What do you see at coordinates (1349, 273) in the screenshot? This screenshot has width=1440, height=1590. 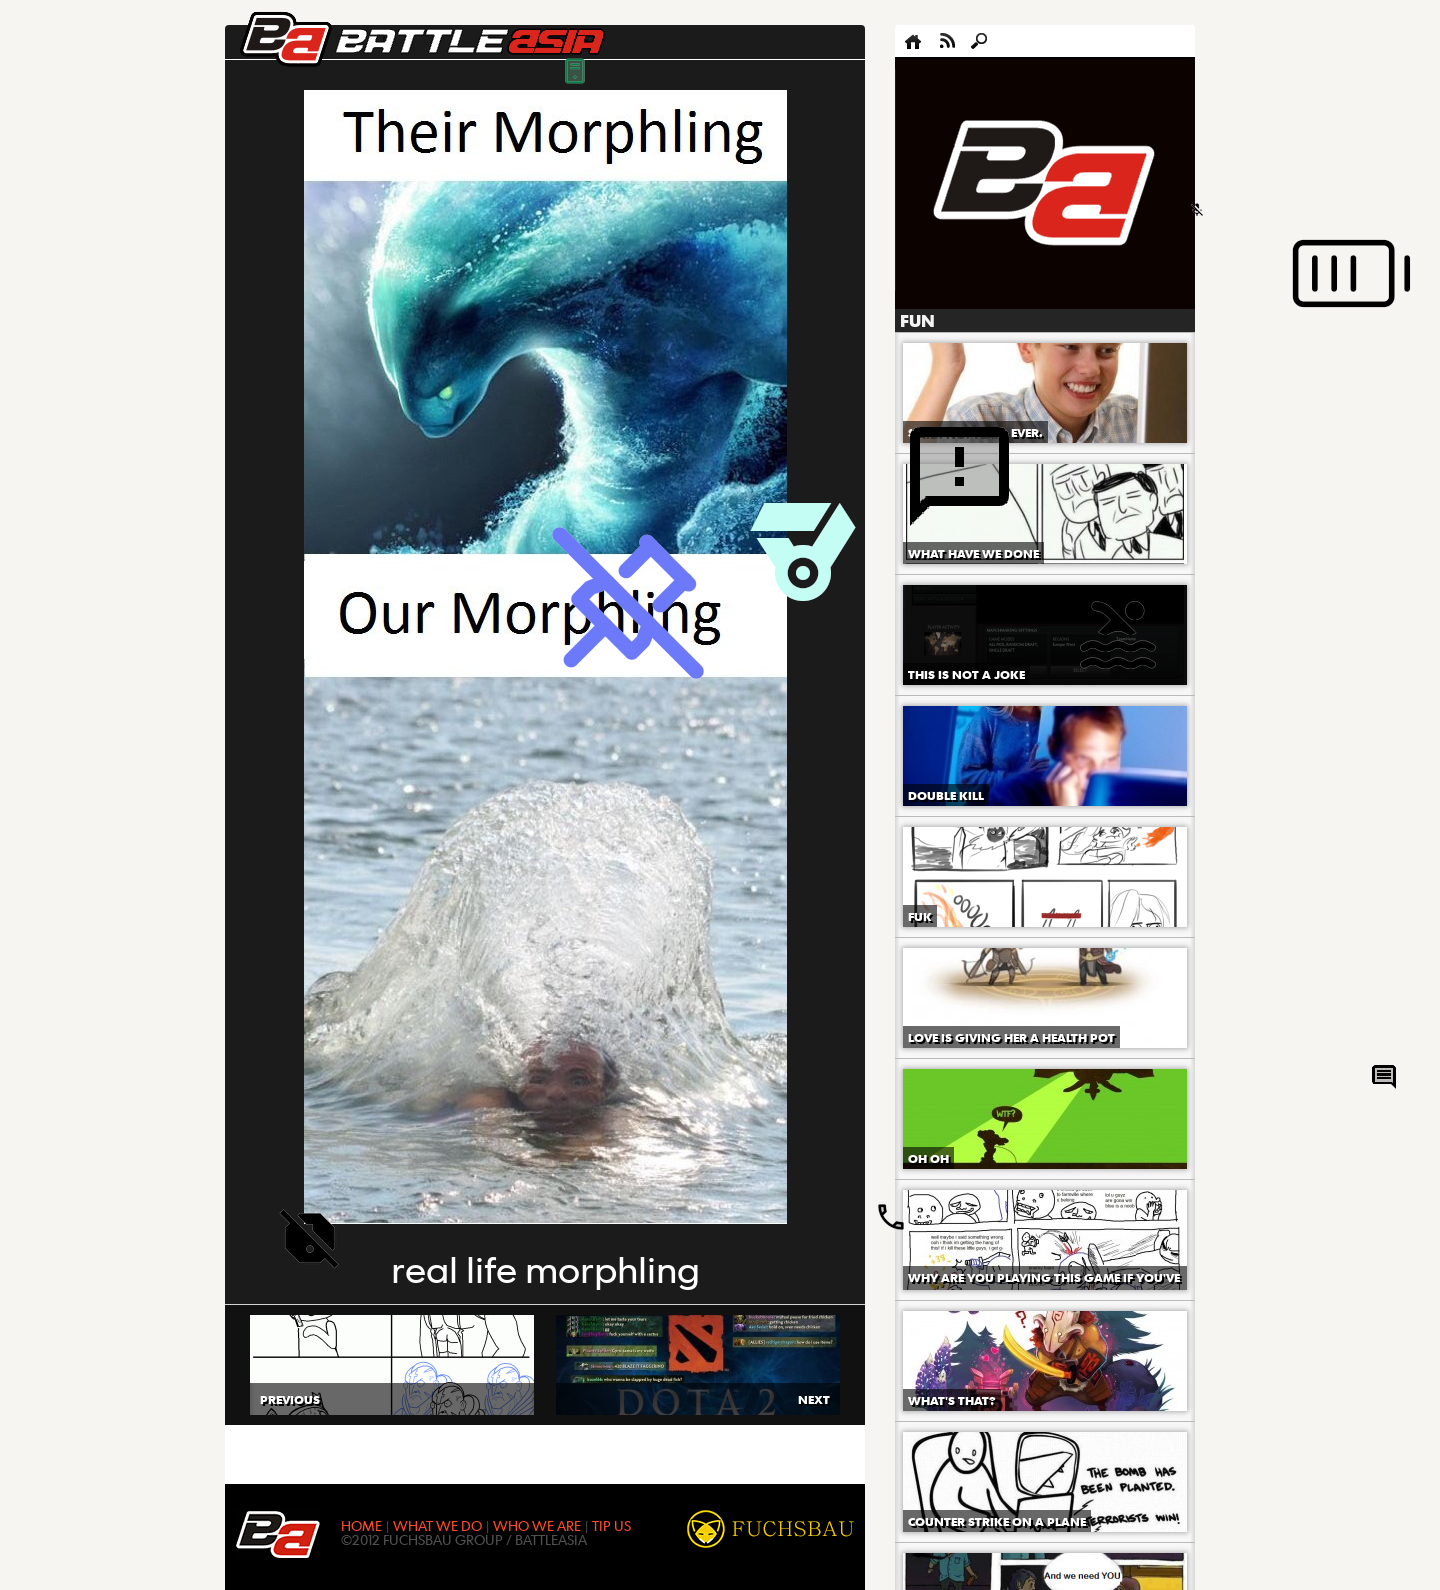 I see `indicates high battery level` at bounding box center [1349, 273].